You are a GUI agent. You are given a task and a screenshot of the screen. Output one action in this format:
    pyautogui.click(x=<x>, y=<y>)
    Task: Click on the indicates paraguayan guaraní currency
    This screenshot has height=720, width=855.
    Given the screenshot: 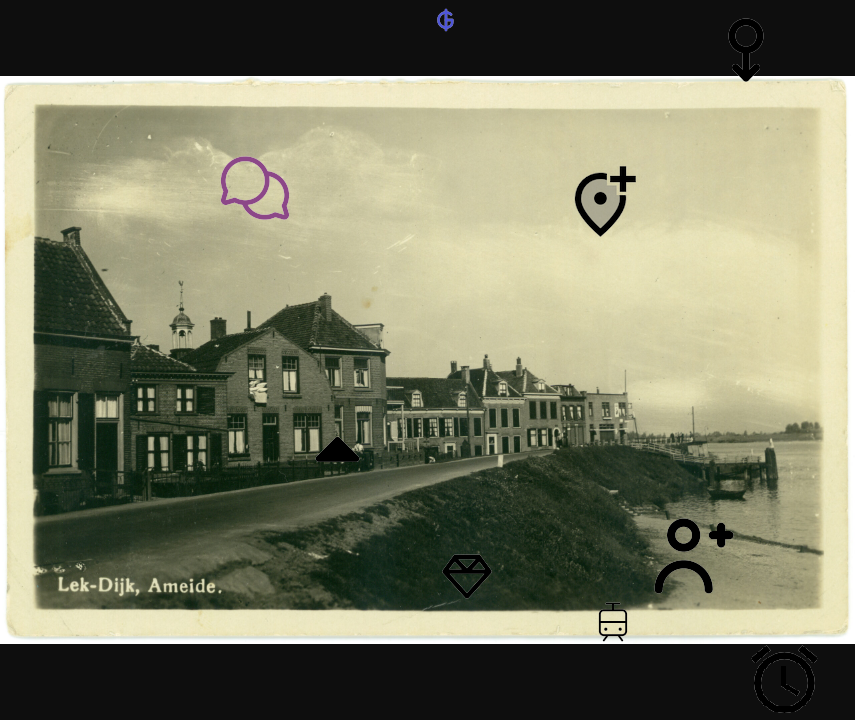 What is the action you would take?
    pyautogui.click(x=446, y=20)
    